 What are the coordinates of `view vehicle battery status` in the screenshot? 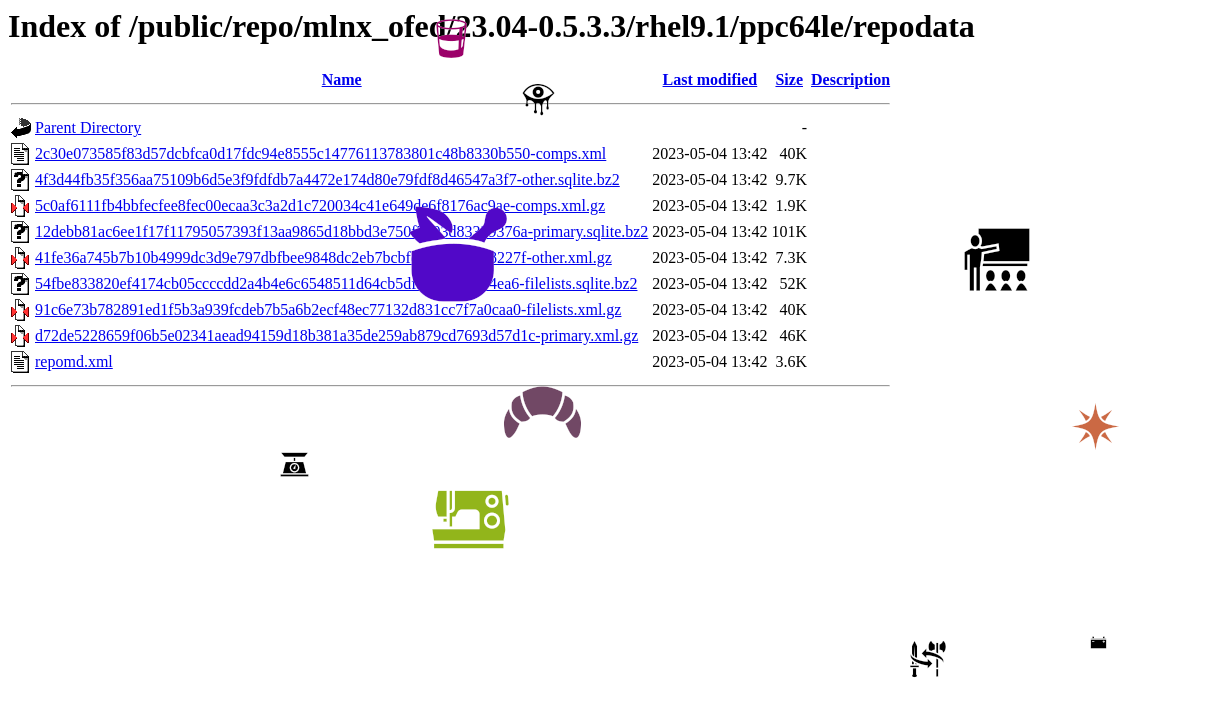 It's located at (1098, 642).